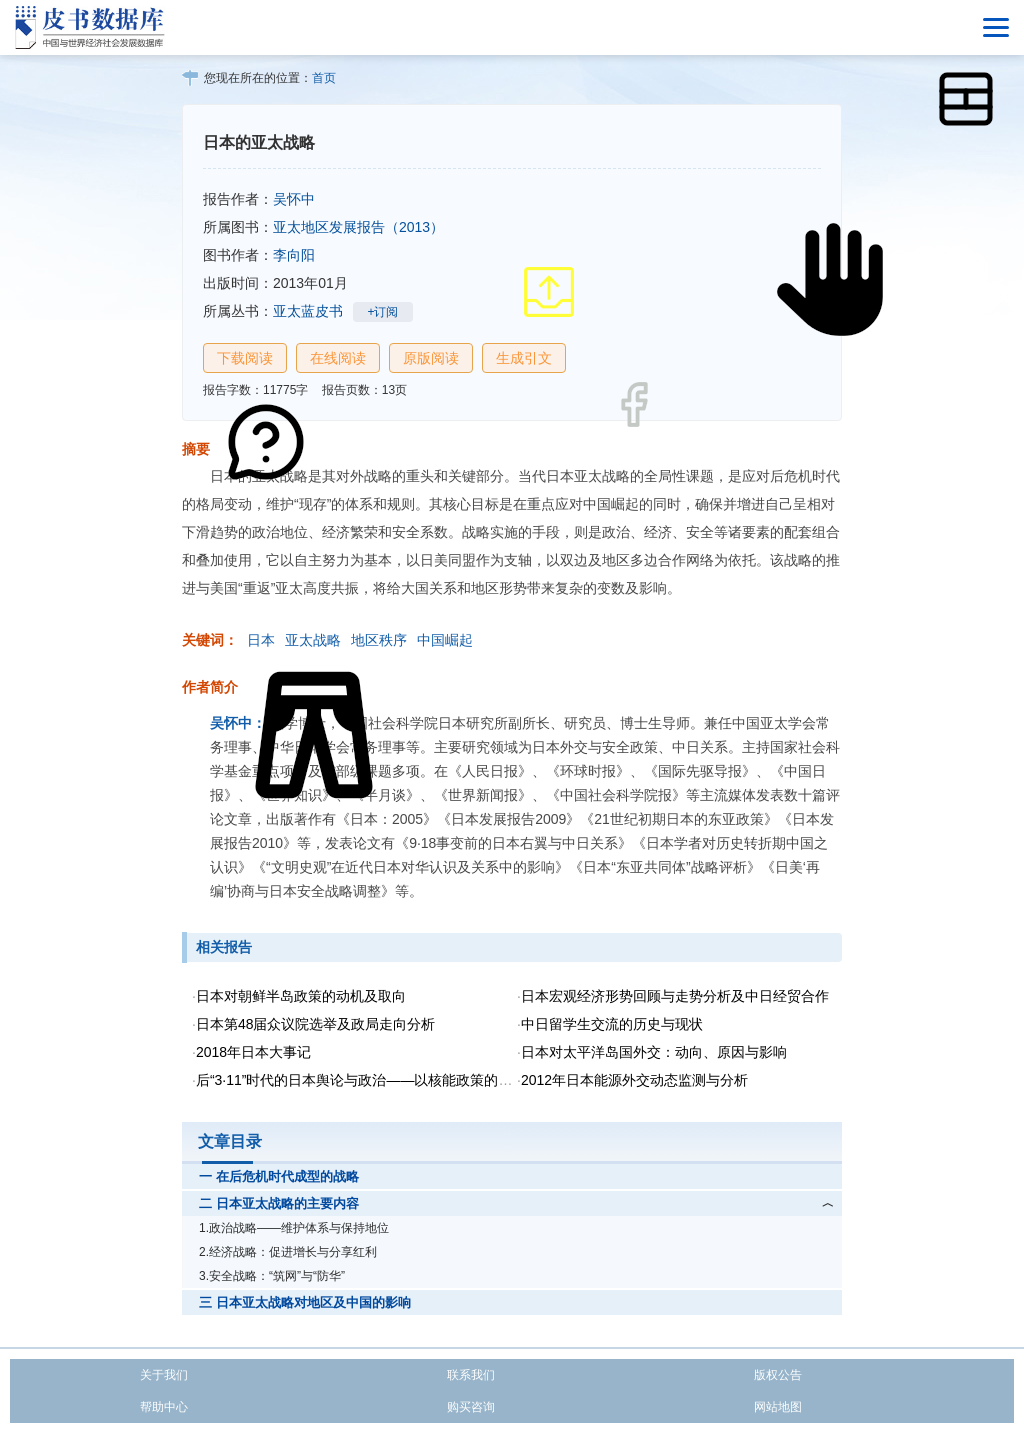  What do you see at coordinates (966, 99) in the screenshot?
I see `split table cells` at bounding box center [966, 99].